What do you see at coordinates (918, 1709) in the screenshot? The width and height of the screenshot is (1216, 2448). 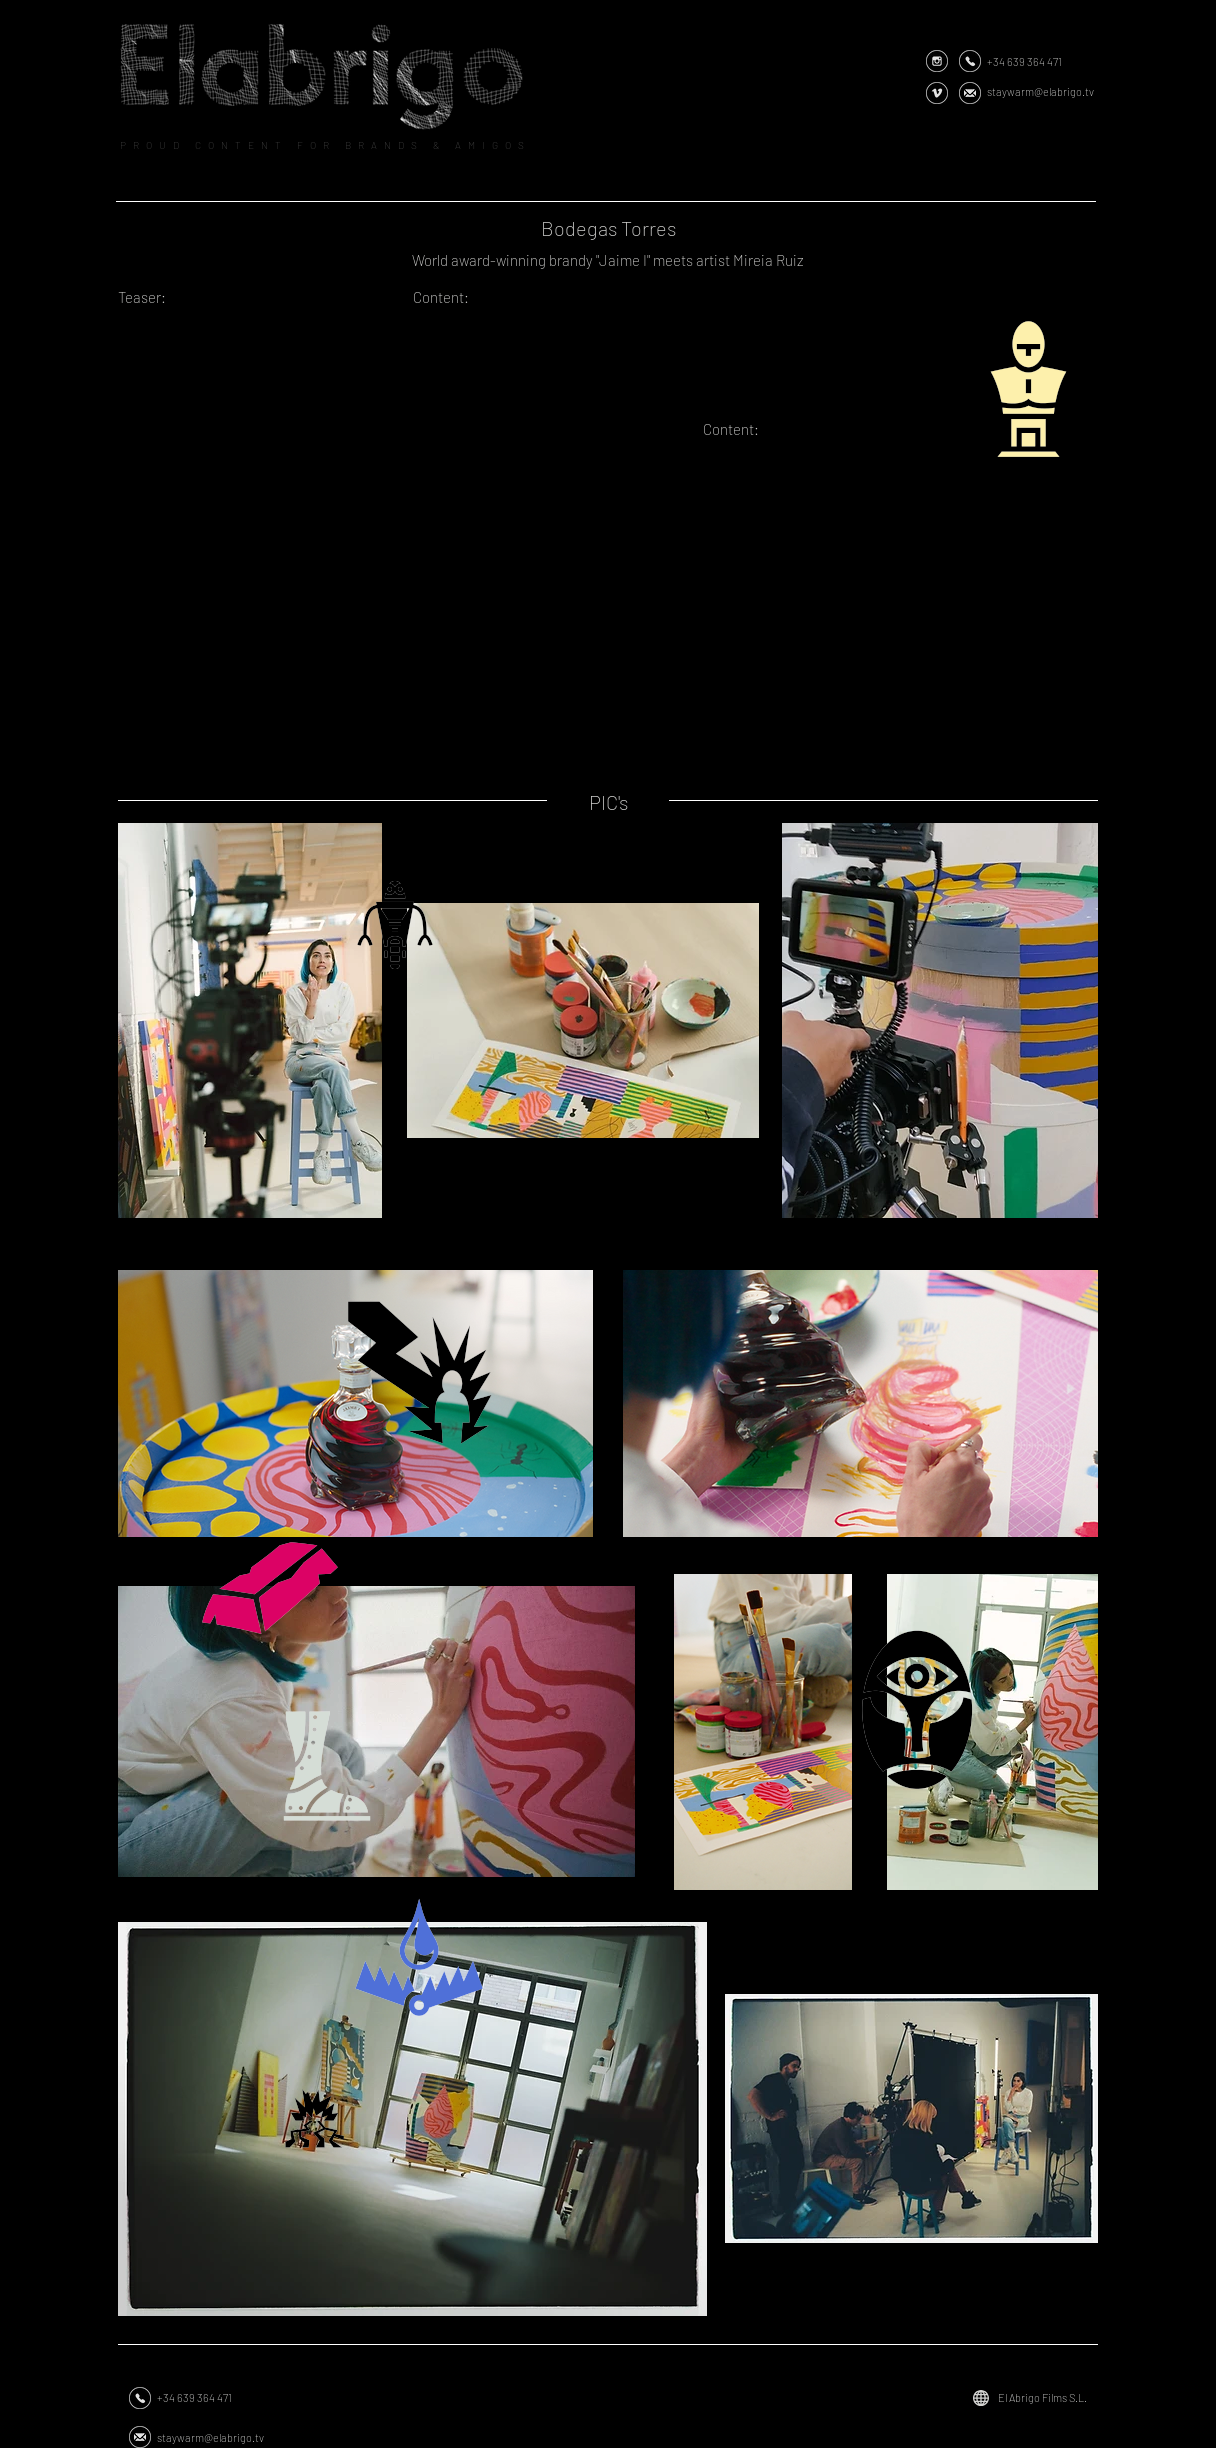 I see `activate mystical vision or special sight ability` at bounding box center [918, 1709].